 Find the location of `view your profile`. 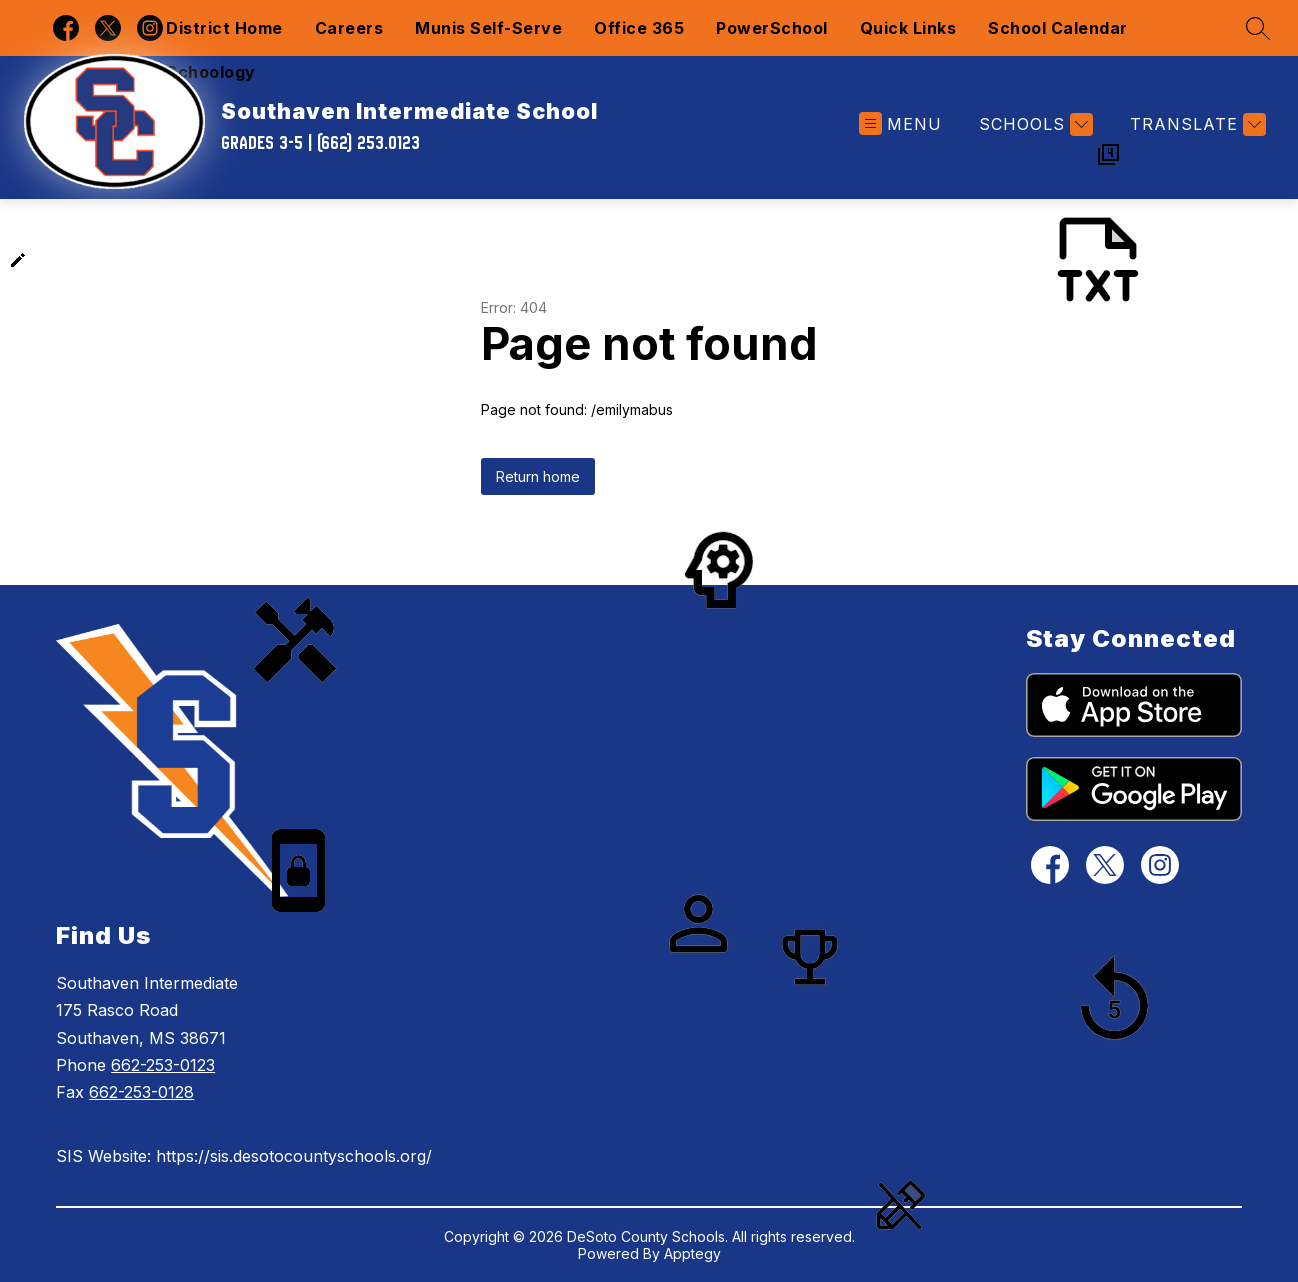

view your profile is located at coordinates (698, 923).